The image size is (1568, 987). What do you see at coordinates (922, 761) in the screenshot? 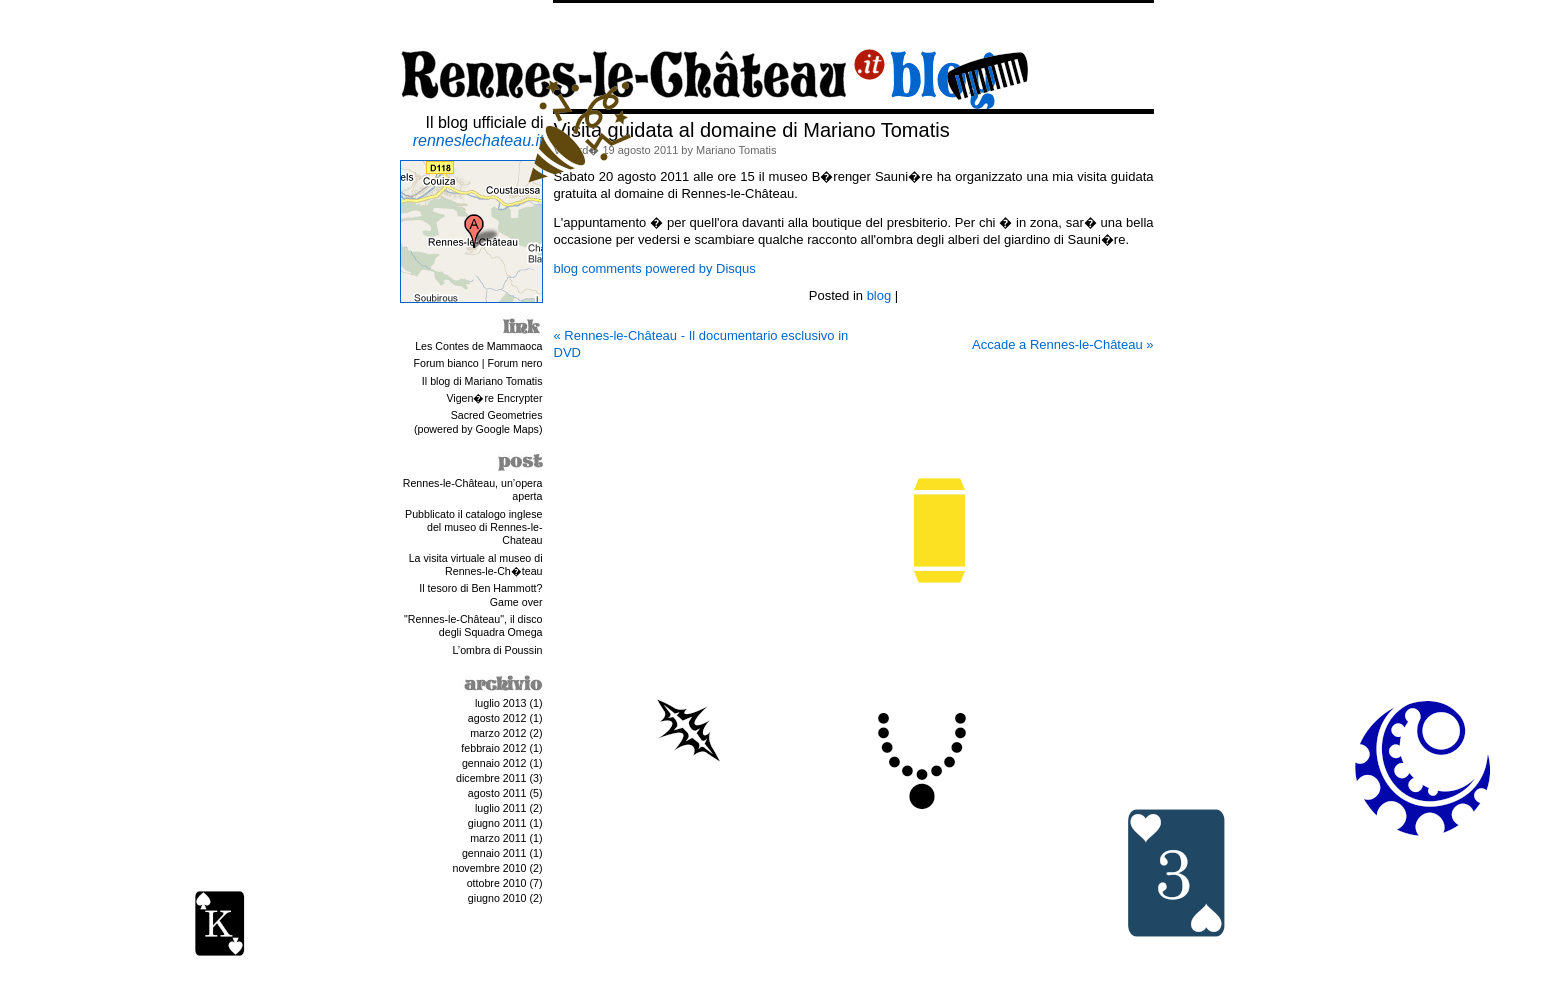
I see `browse jewelry or accessories category` at bounding box center [922, 761].